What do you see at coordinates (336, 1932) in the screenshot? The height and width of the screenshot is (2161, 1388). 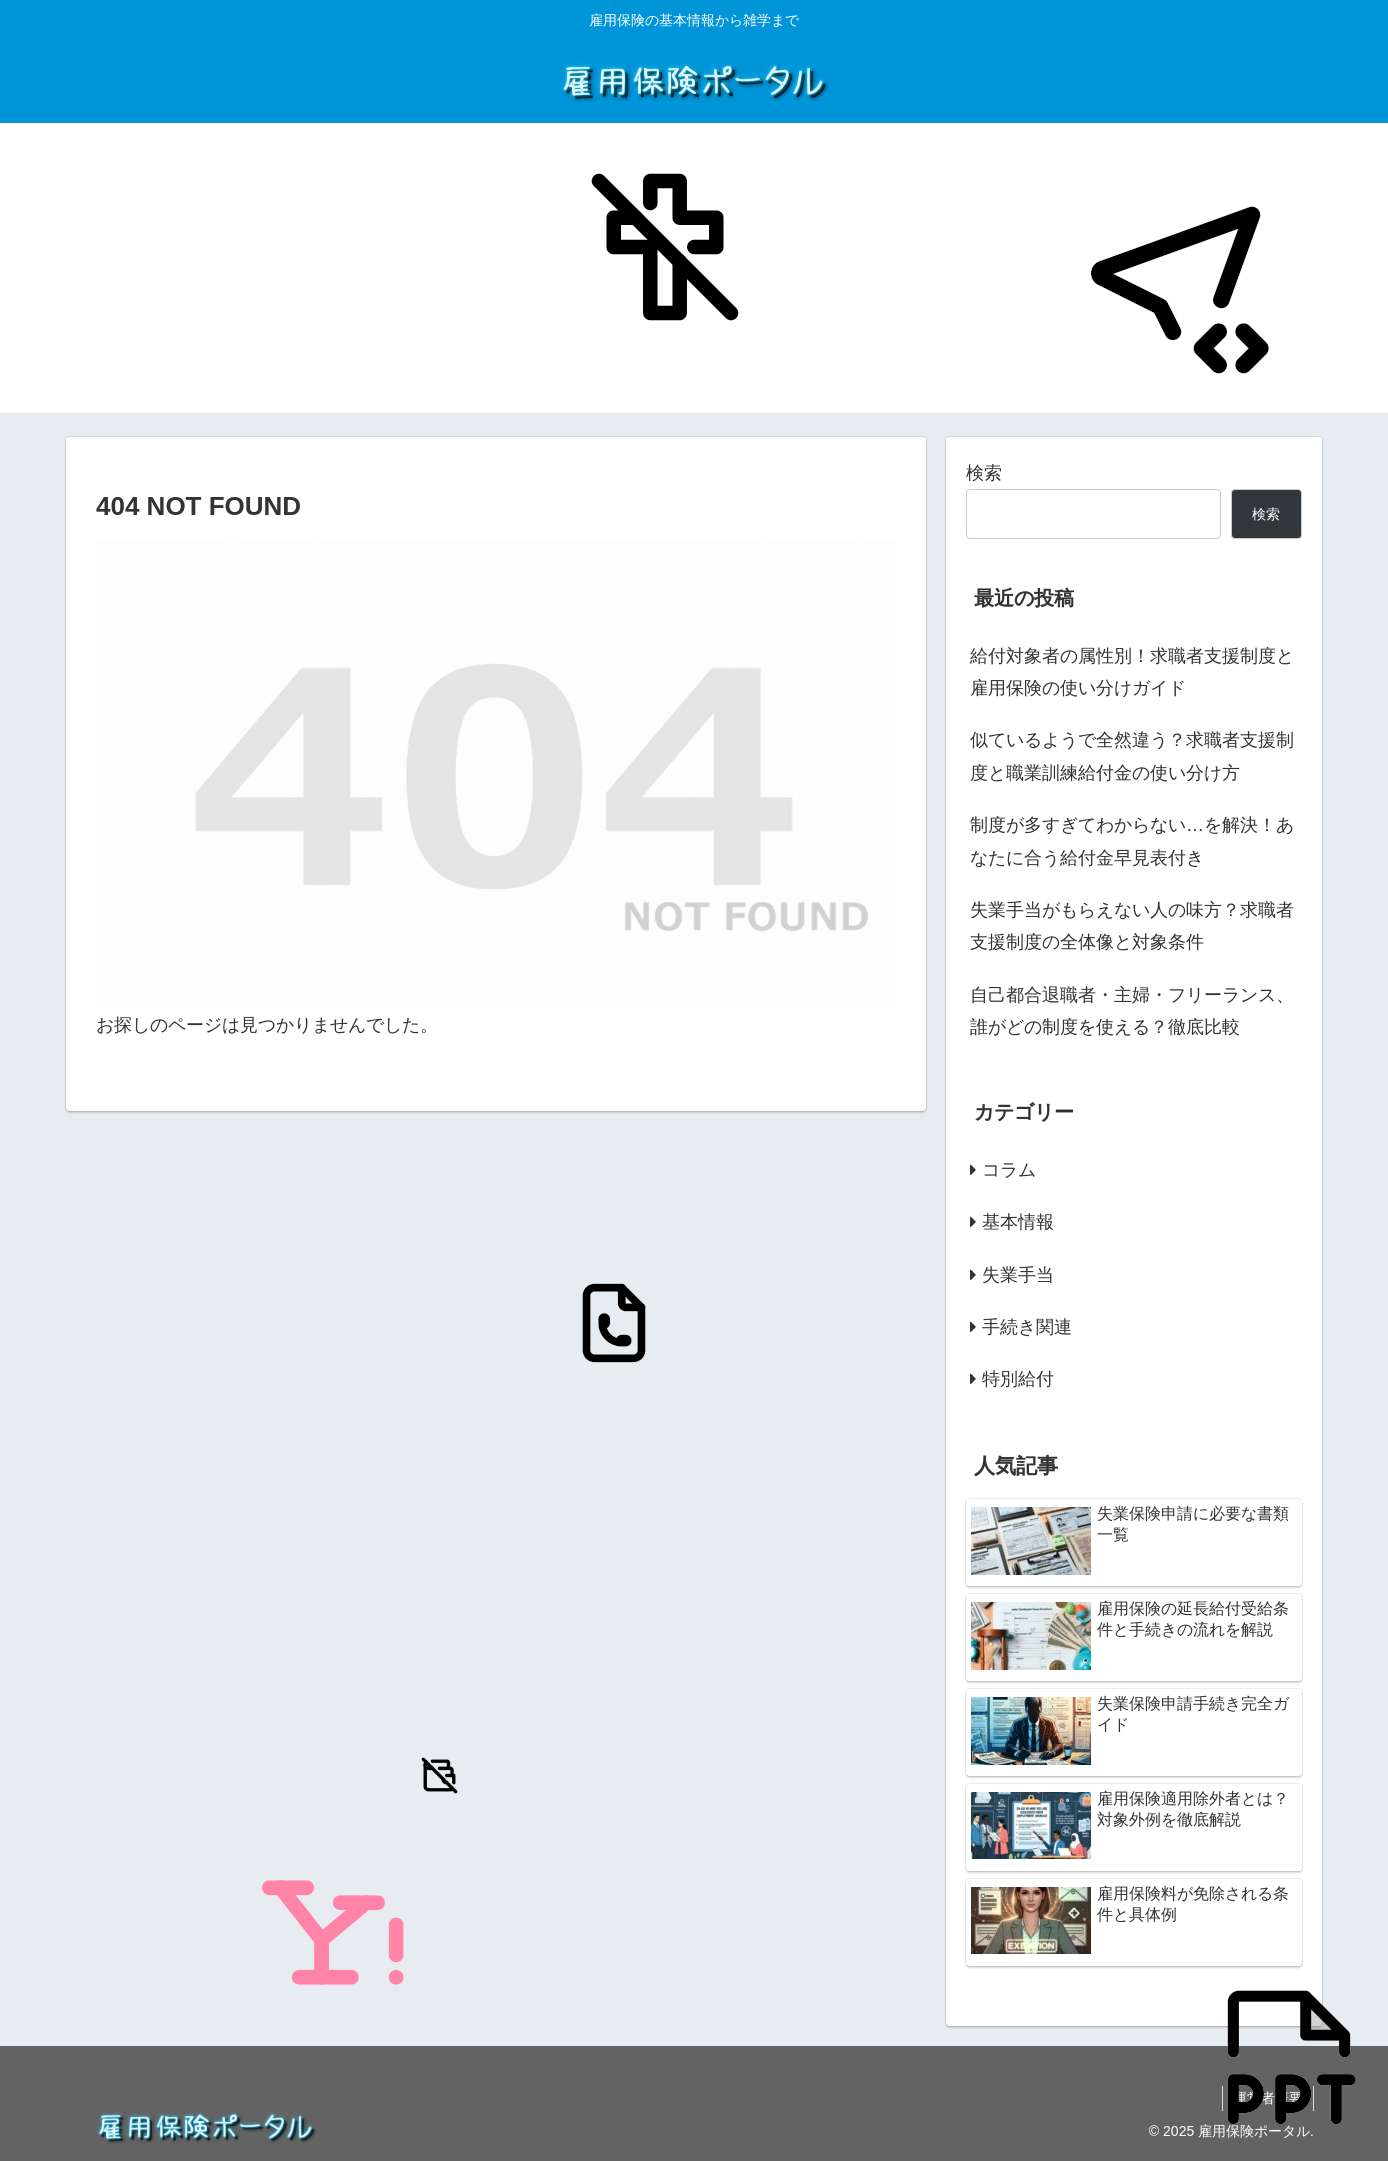 I see `link to Yahoo account` at bounding box center [336, 1932].